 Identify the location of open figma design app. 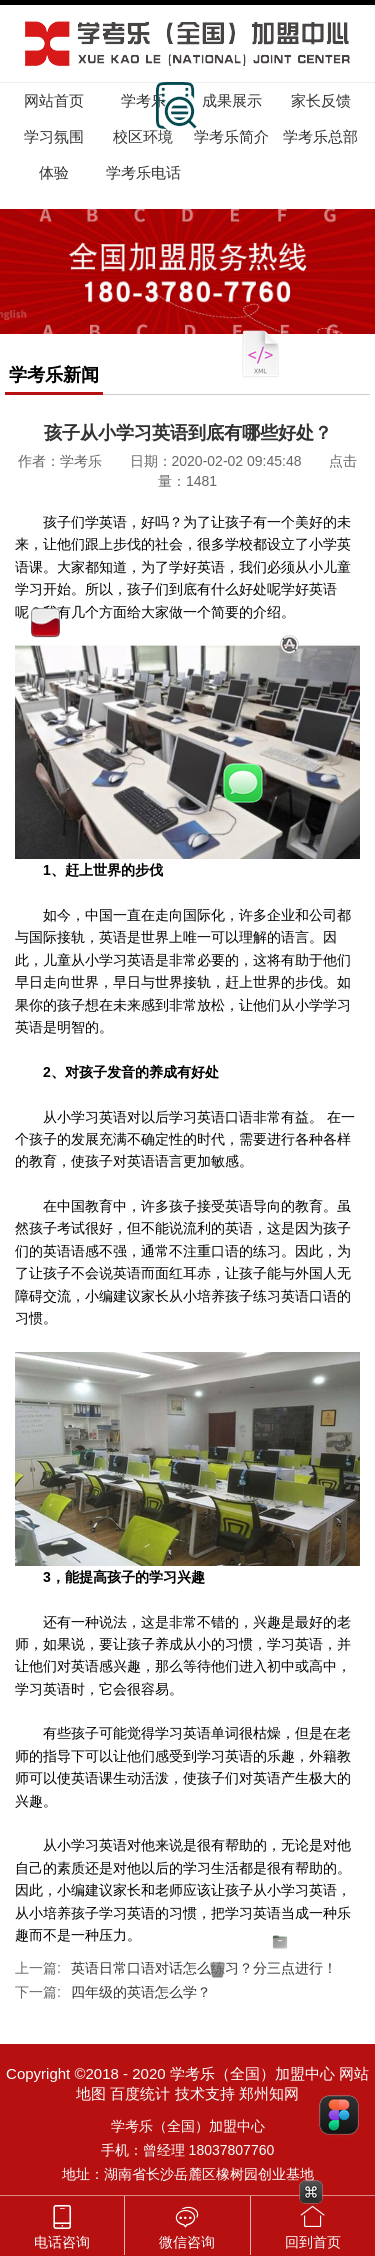
(339, 2115).